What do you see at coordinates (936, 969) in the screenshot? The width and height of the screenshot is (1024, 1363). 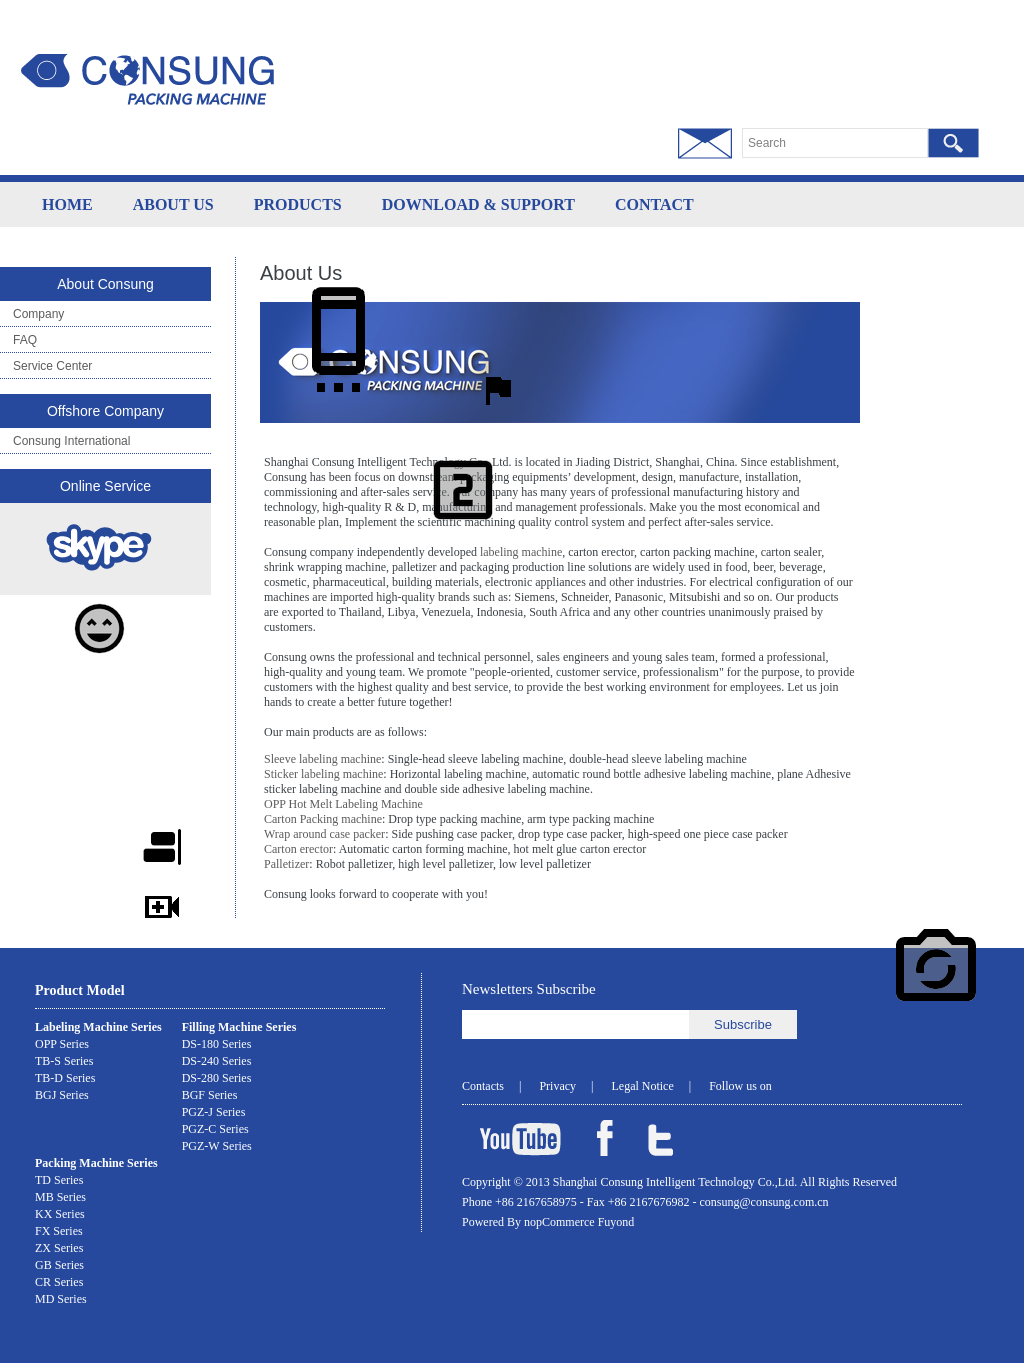 I see `access party mode camera effects` at bounding box center [936, 969].